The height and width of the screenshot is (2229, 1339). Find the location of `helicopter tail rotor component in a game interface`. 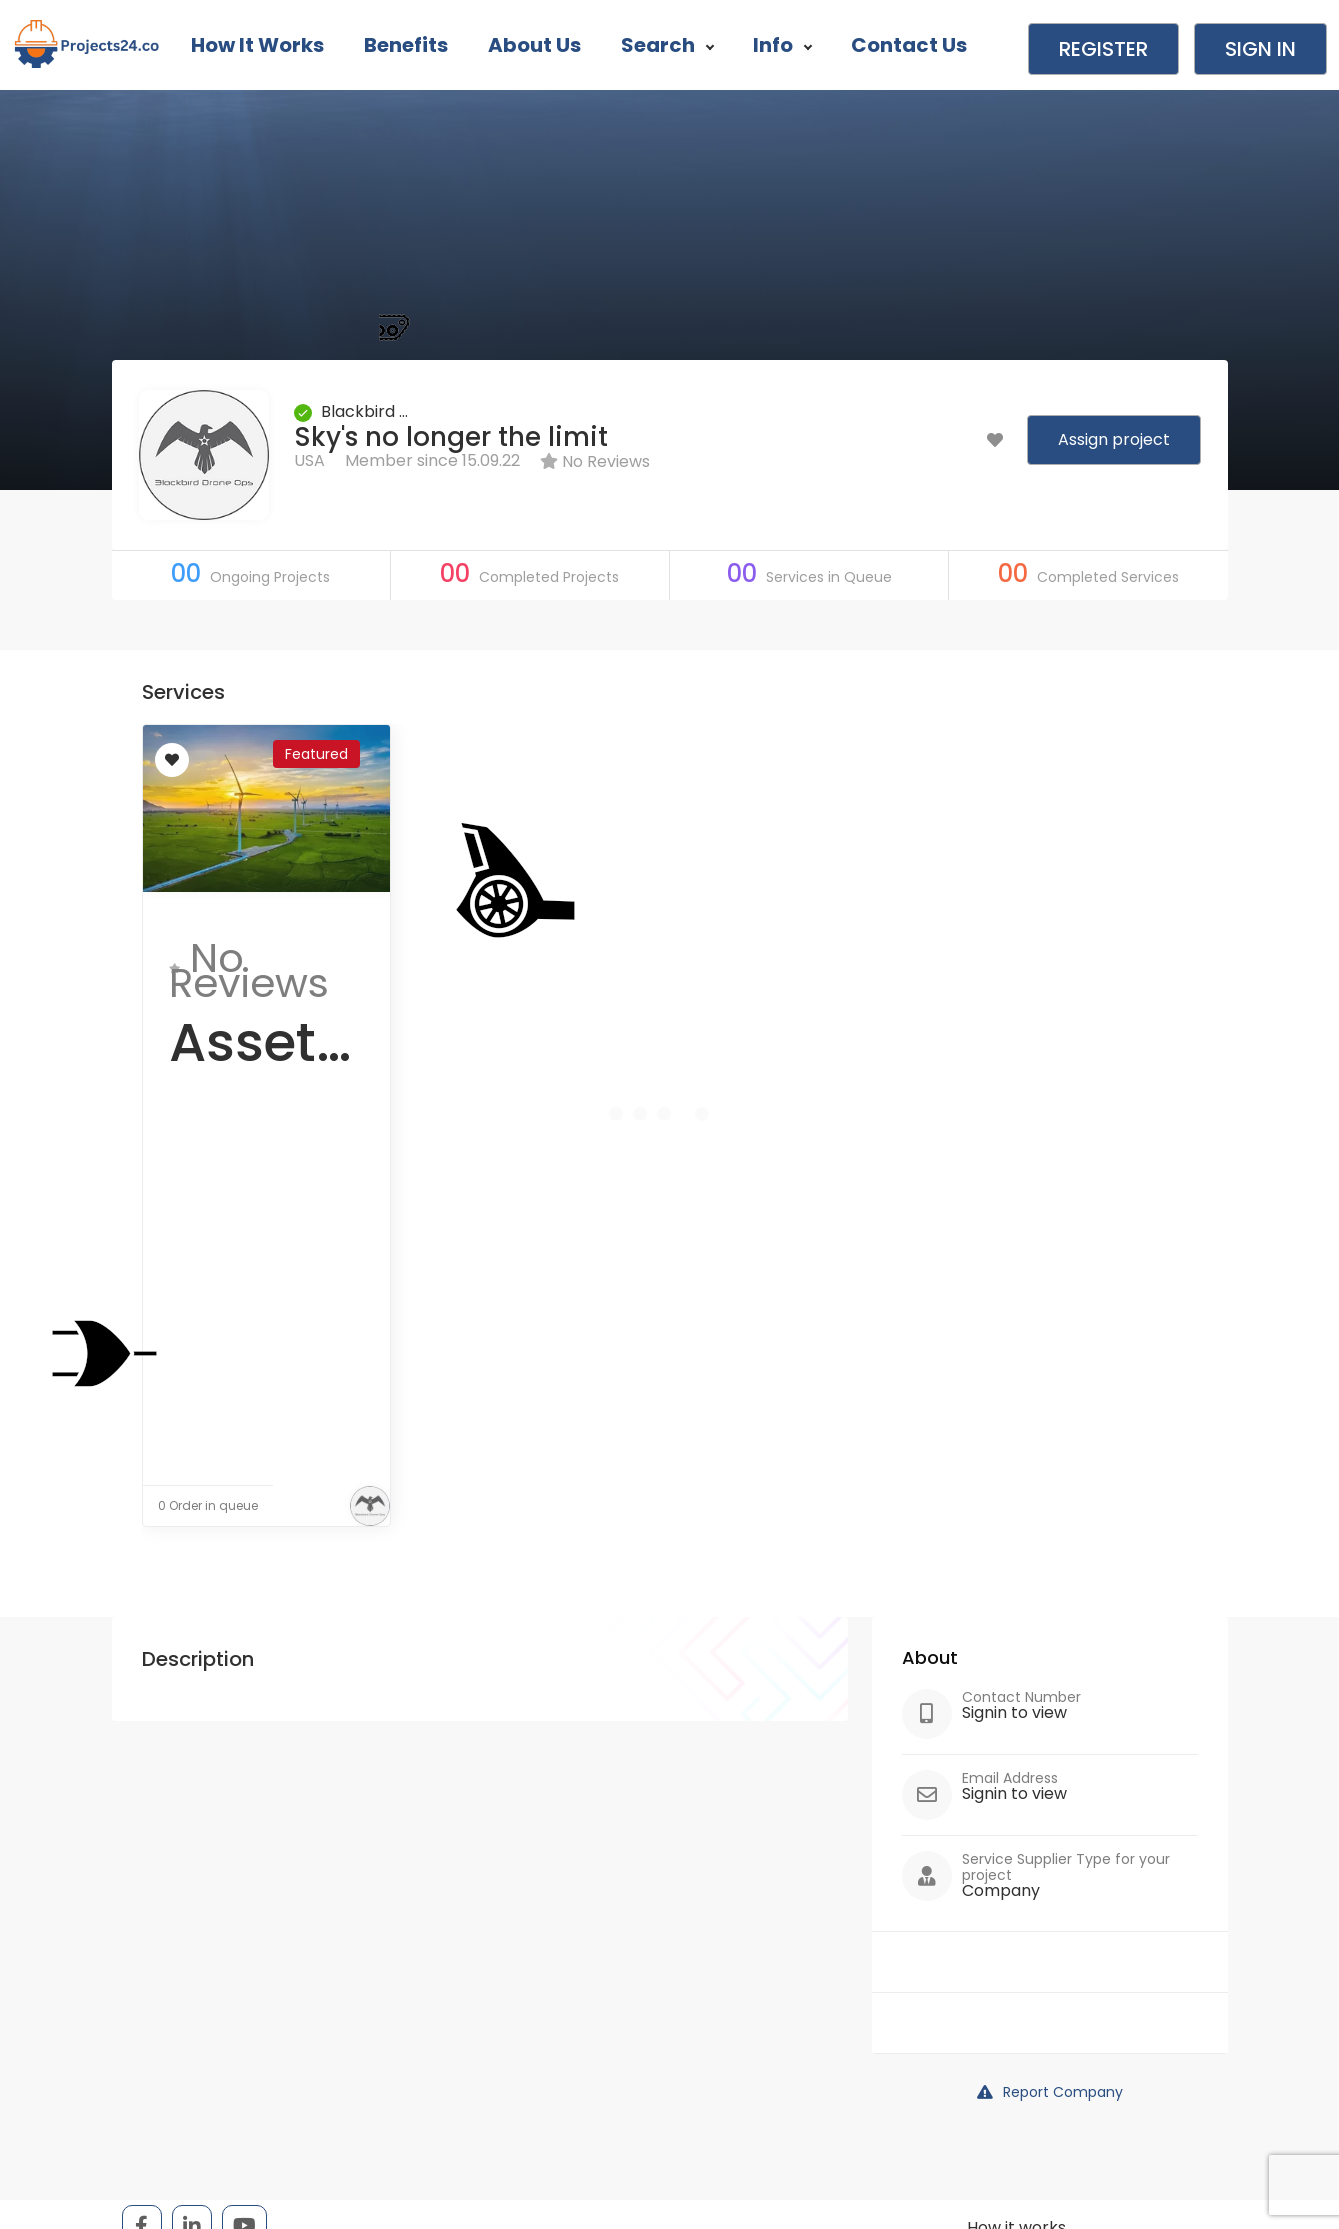

helicopter tail rotor component in a game interface is located at coordinates (515, 880).